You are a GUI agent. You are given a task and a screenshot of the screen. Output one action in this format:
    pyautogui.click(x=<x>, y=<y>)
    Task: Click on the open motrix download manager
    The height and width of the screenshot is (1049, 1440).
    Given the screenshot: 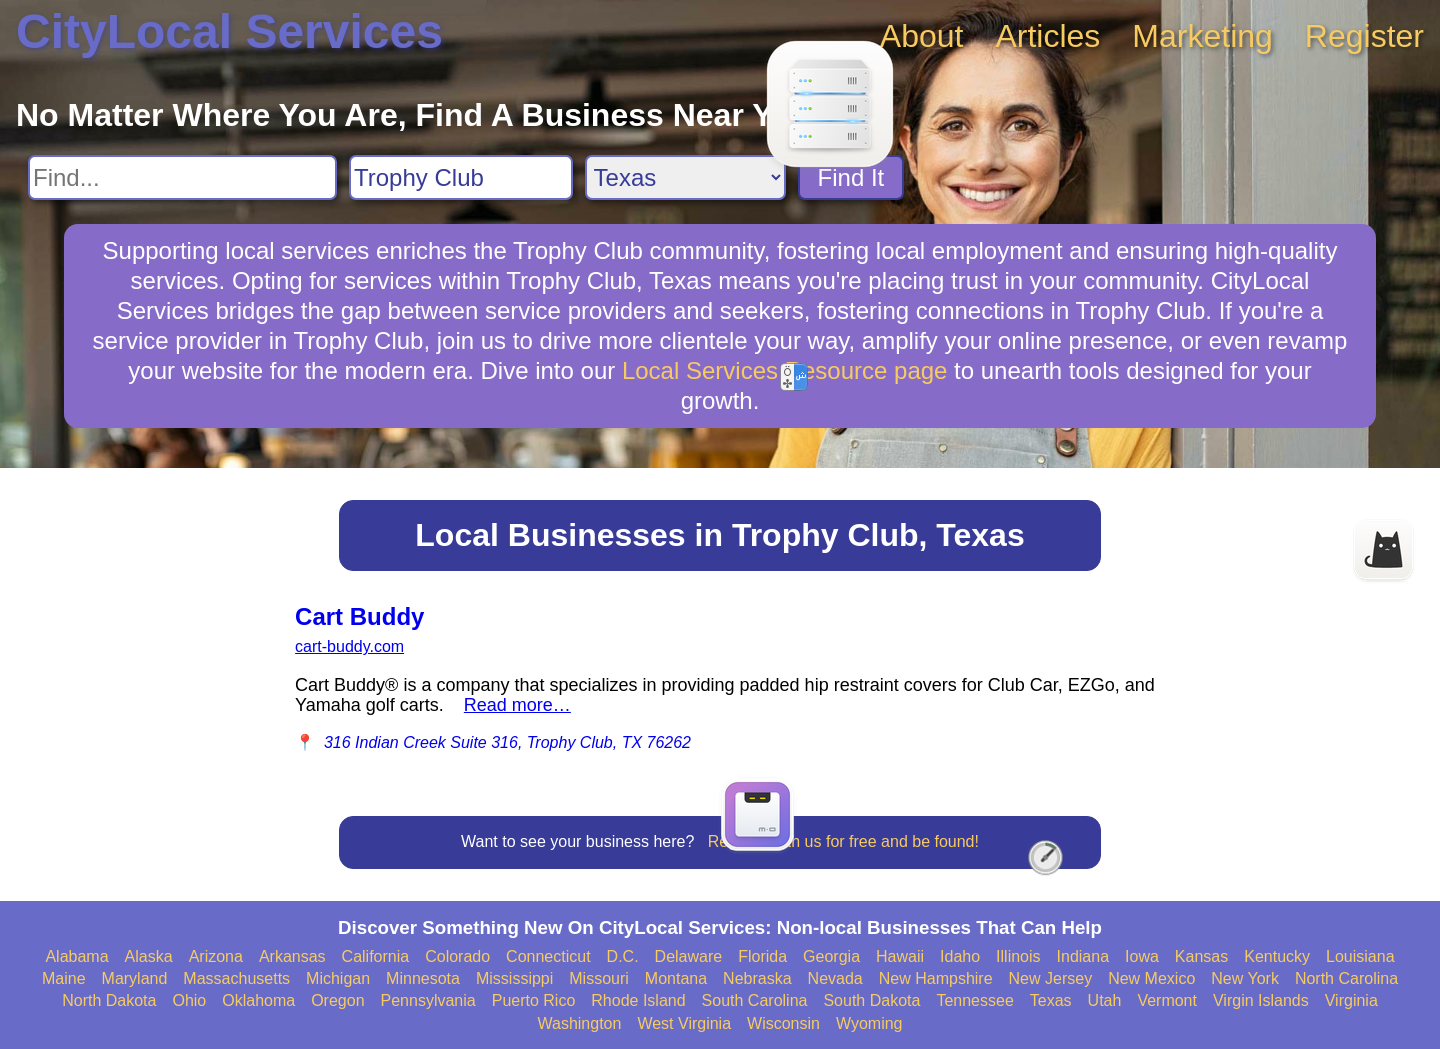 What is the action you would take?
    pyautogui.click(x=757, y=814)
    